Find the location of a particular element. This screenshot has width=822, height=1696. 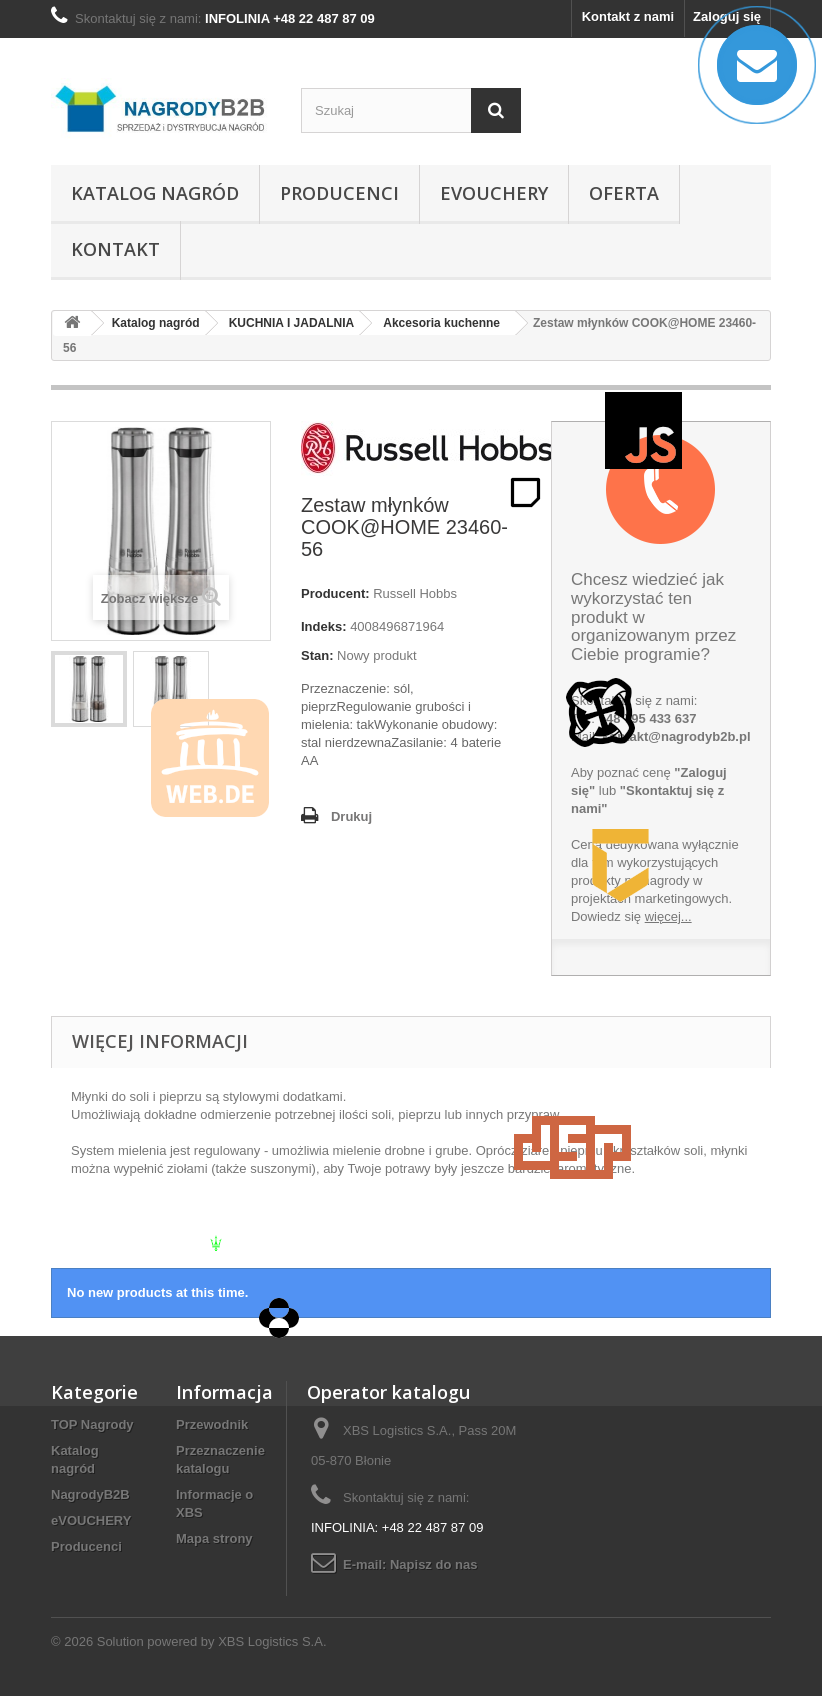

open web.de email service is located at coordinates (210, 758).